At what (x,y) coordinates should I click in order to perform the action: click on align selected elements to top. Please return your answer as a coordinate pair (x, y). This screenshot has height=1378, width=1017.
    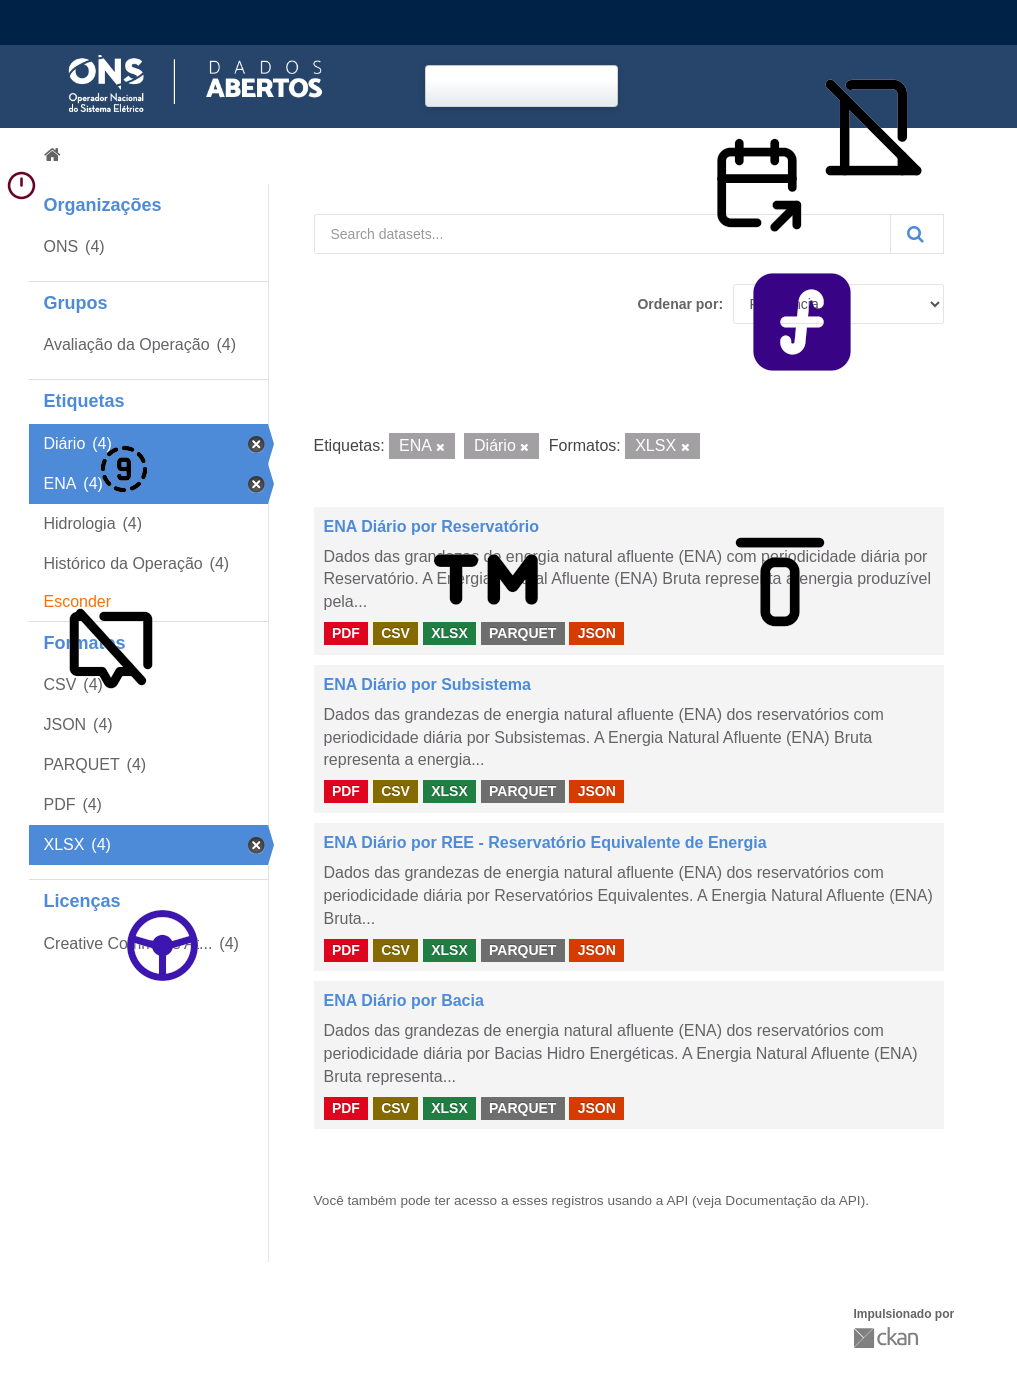
    Looking at the image, I should click on (780, 582).